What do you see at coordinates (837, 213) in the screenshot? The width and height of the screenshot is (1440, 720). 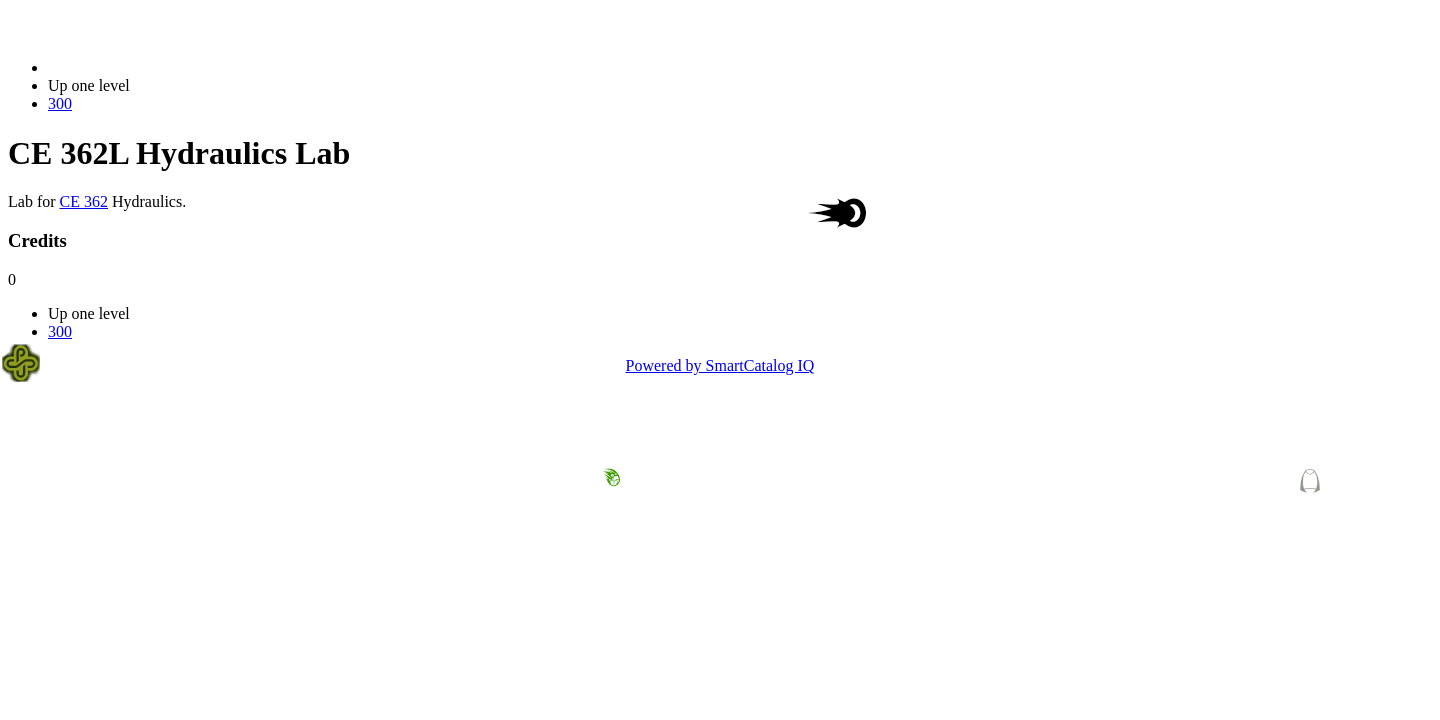 I see `fire weapon or use special attack` at bounding box center [837, 213].